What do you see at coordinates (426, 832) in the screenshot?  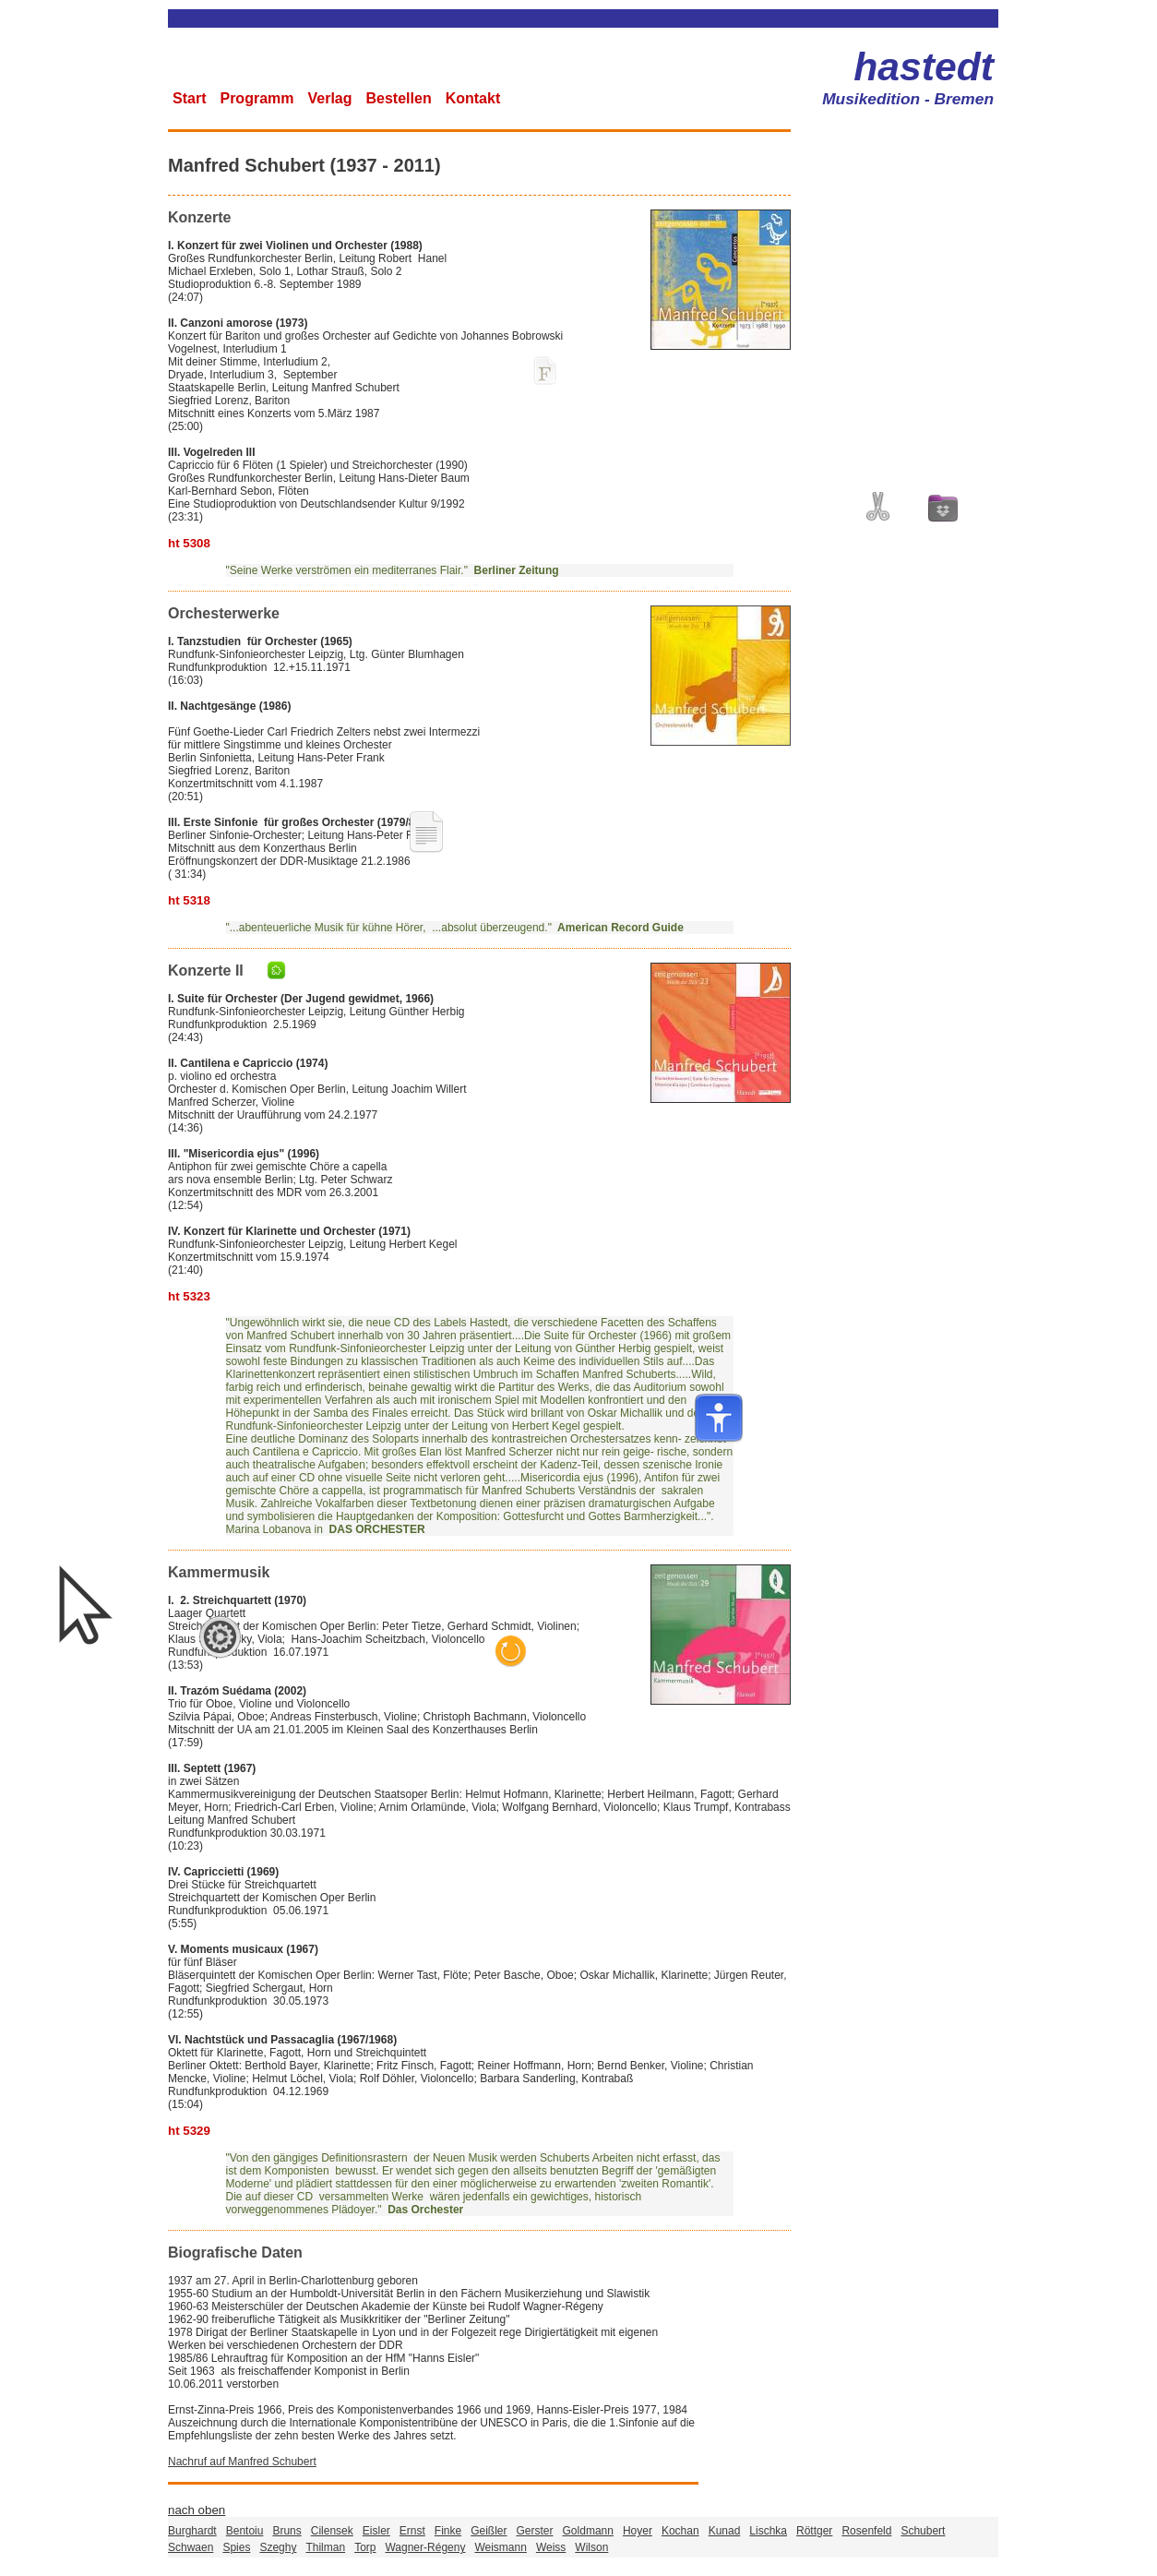 I see `open a text file` at bounding box center [426, 832].